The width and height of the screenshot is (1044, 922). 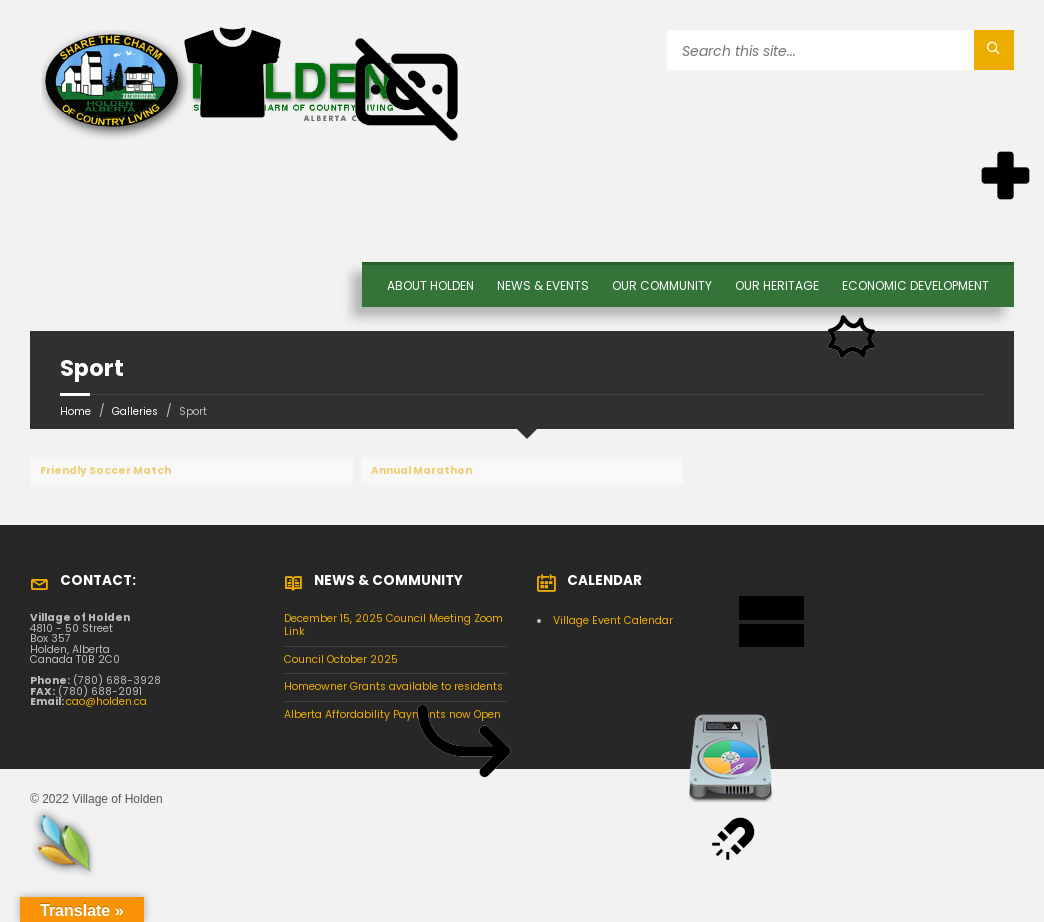 I want to click on view disk partitions on a multi-partition drive, so click(x=730, y=757).